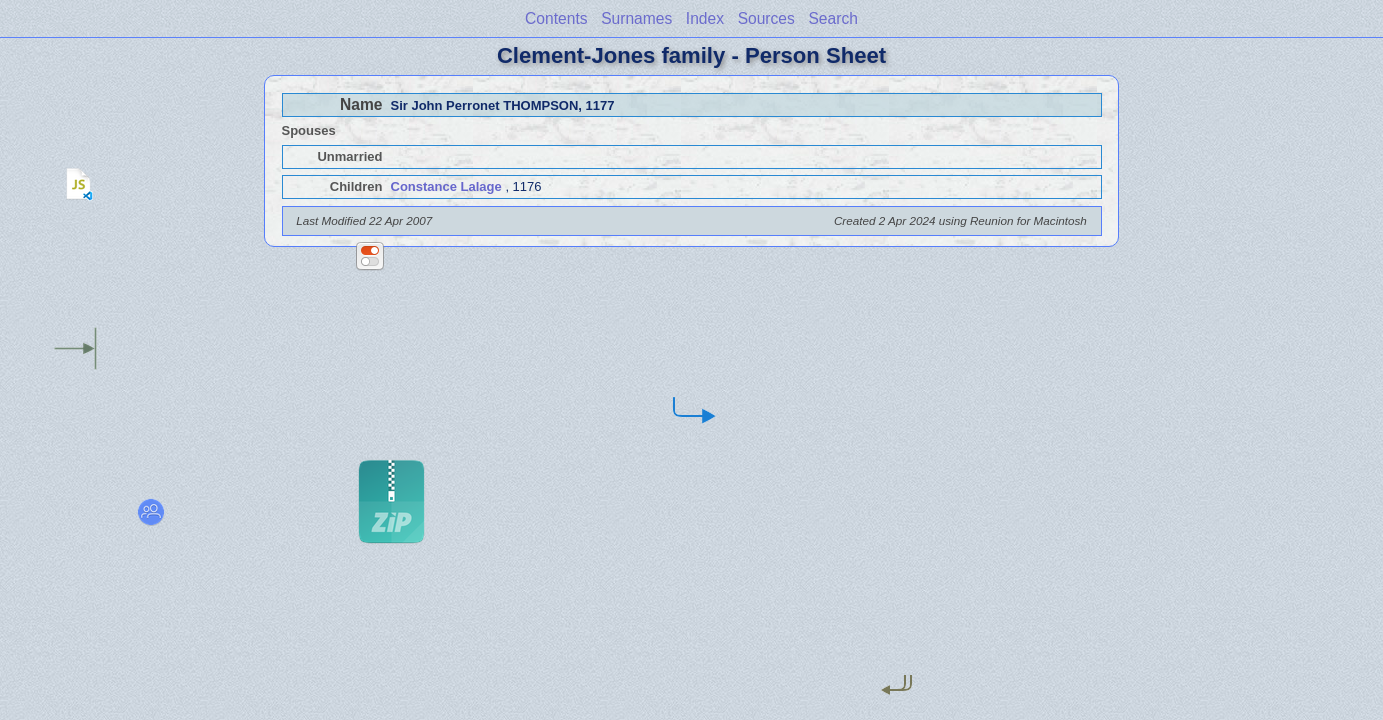  Describe the element at coordinates (695, 407) in the screenshot. I see `forward an email to another recipient` at that location.